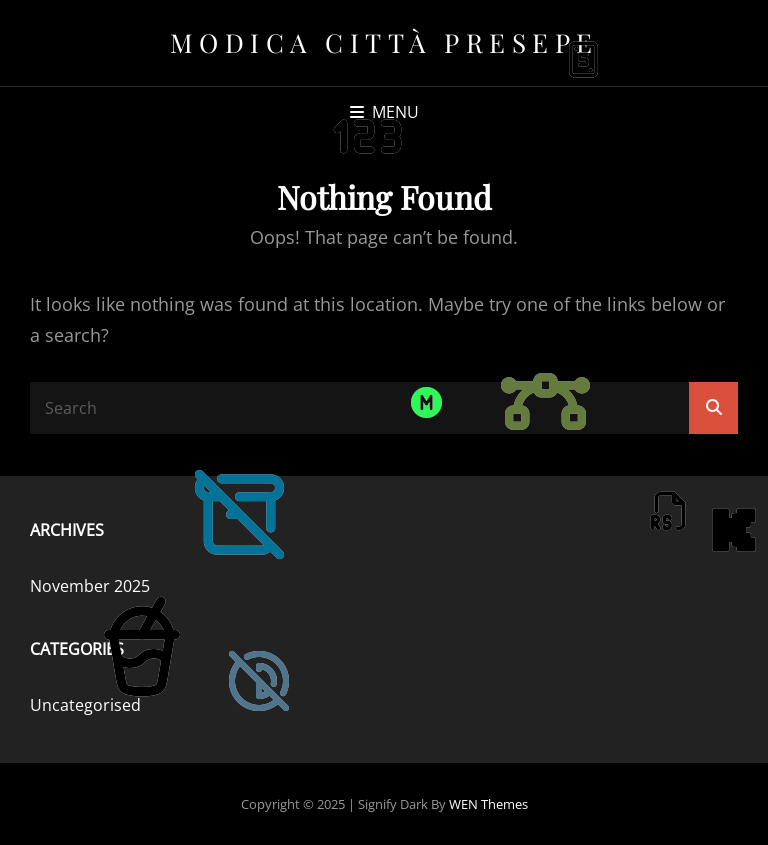 Image resolution: width=768 pixels, height=845 pixels. What do you see at coordinates (583, 59) in the screenshot?
I see `represents a 5 of clubs playing card` at bounding box center [583, 59].